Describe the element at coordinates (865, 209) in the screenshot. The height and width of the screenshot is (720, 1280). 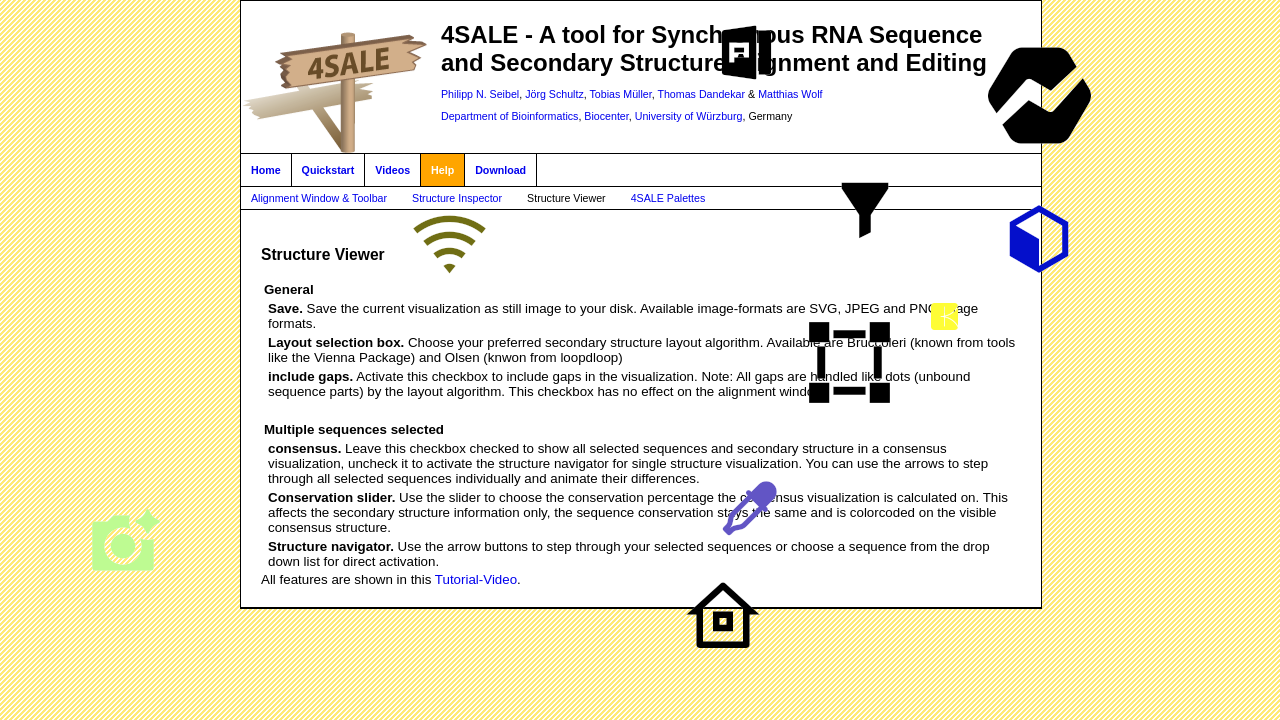
I see `filter or sort content` at that location.